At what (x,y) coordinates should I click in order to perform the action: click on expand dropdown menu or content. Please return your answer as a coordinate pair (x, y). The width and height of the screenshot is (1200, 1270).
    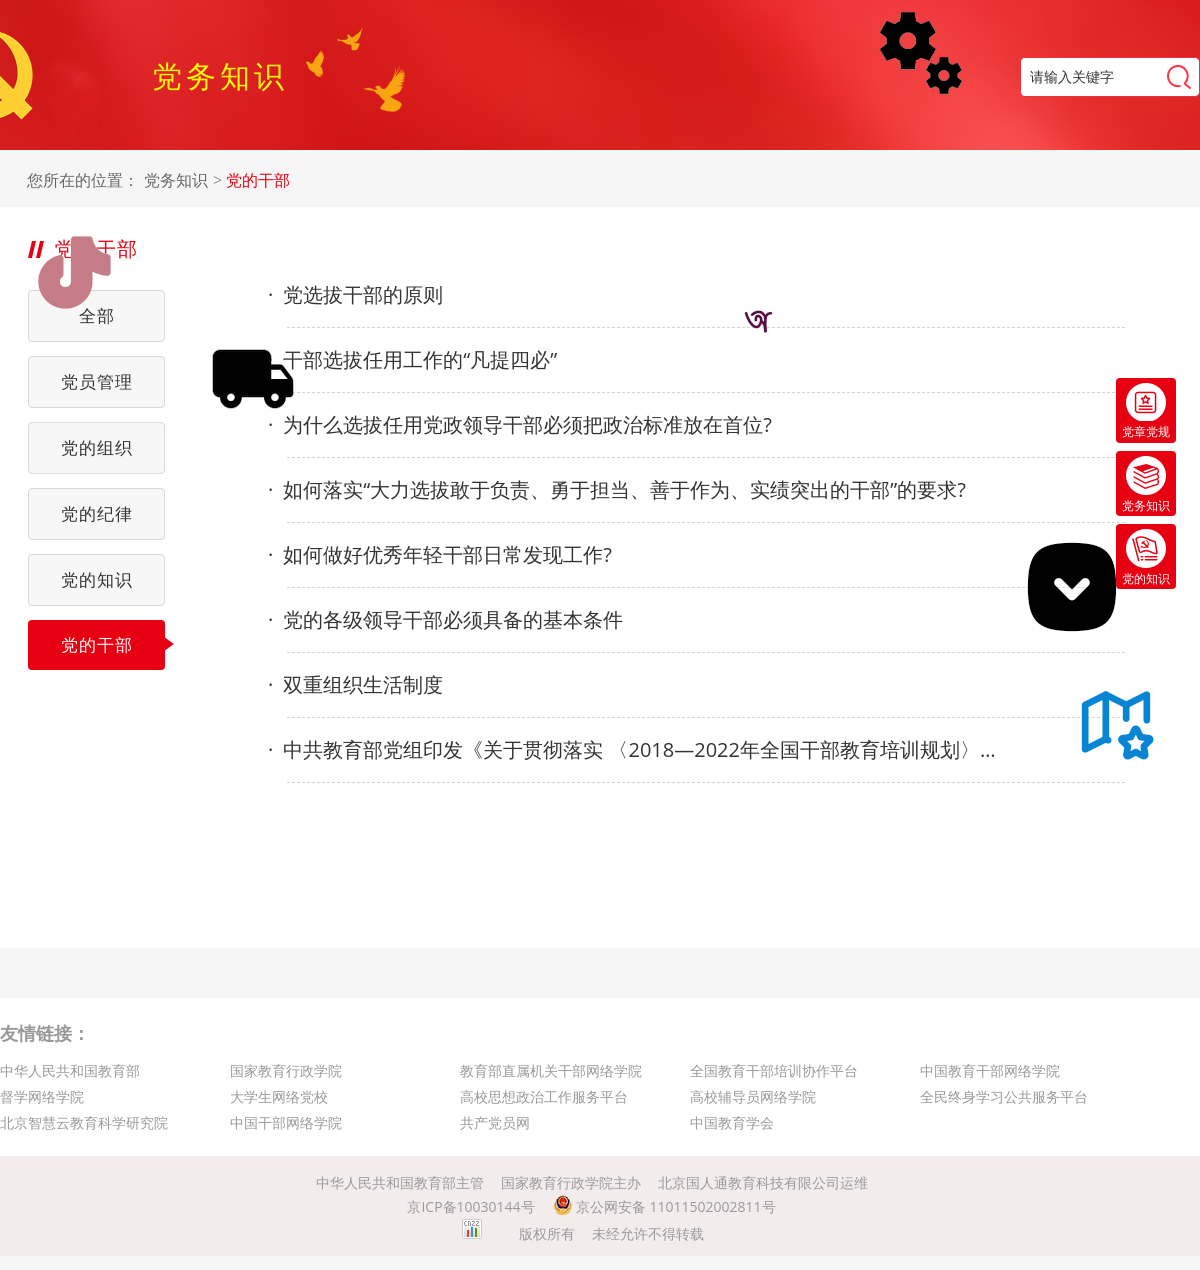
    Looking at the image, I should click on (1072, 587).